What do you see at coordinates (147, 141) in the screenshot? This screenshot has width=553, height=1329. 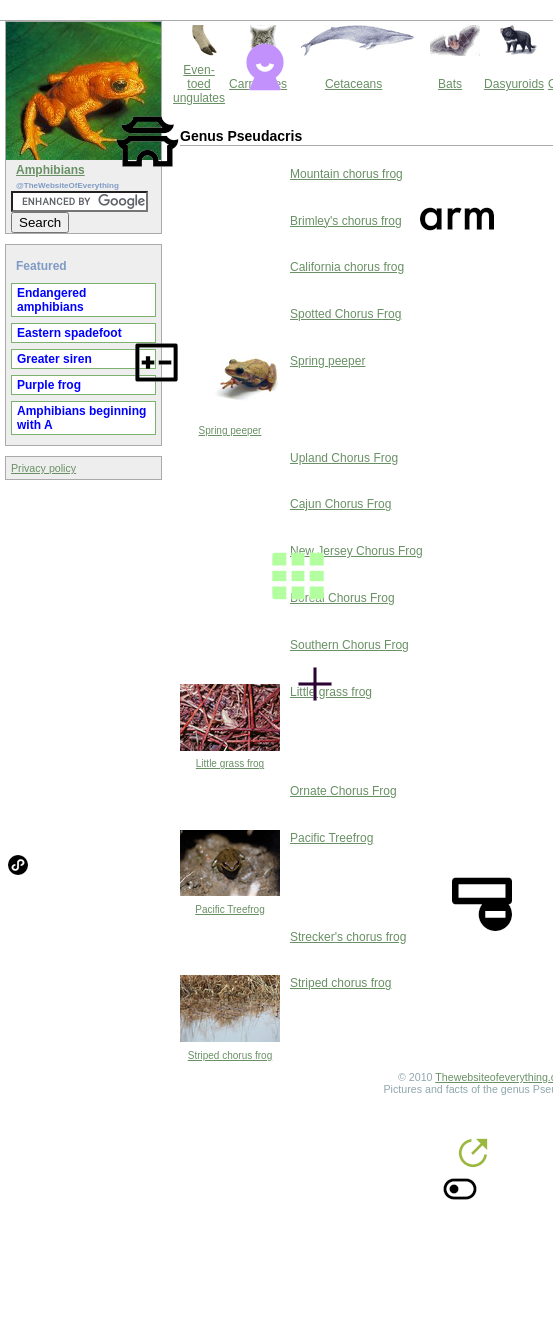 I see `view historical landmarks or monuments` at bounding box center [147, 141].